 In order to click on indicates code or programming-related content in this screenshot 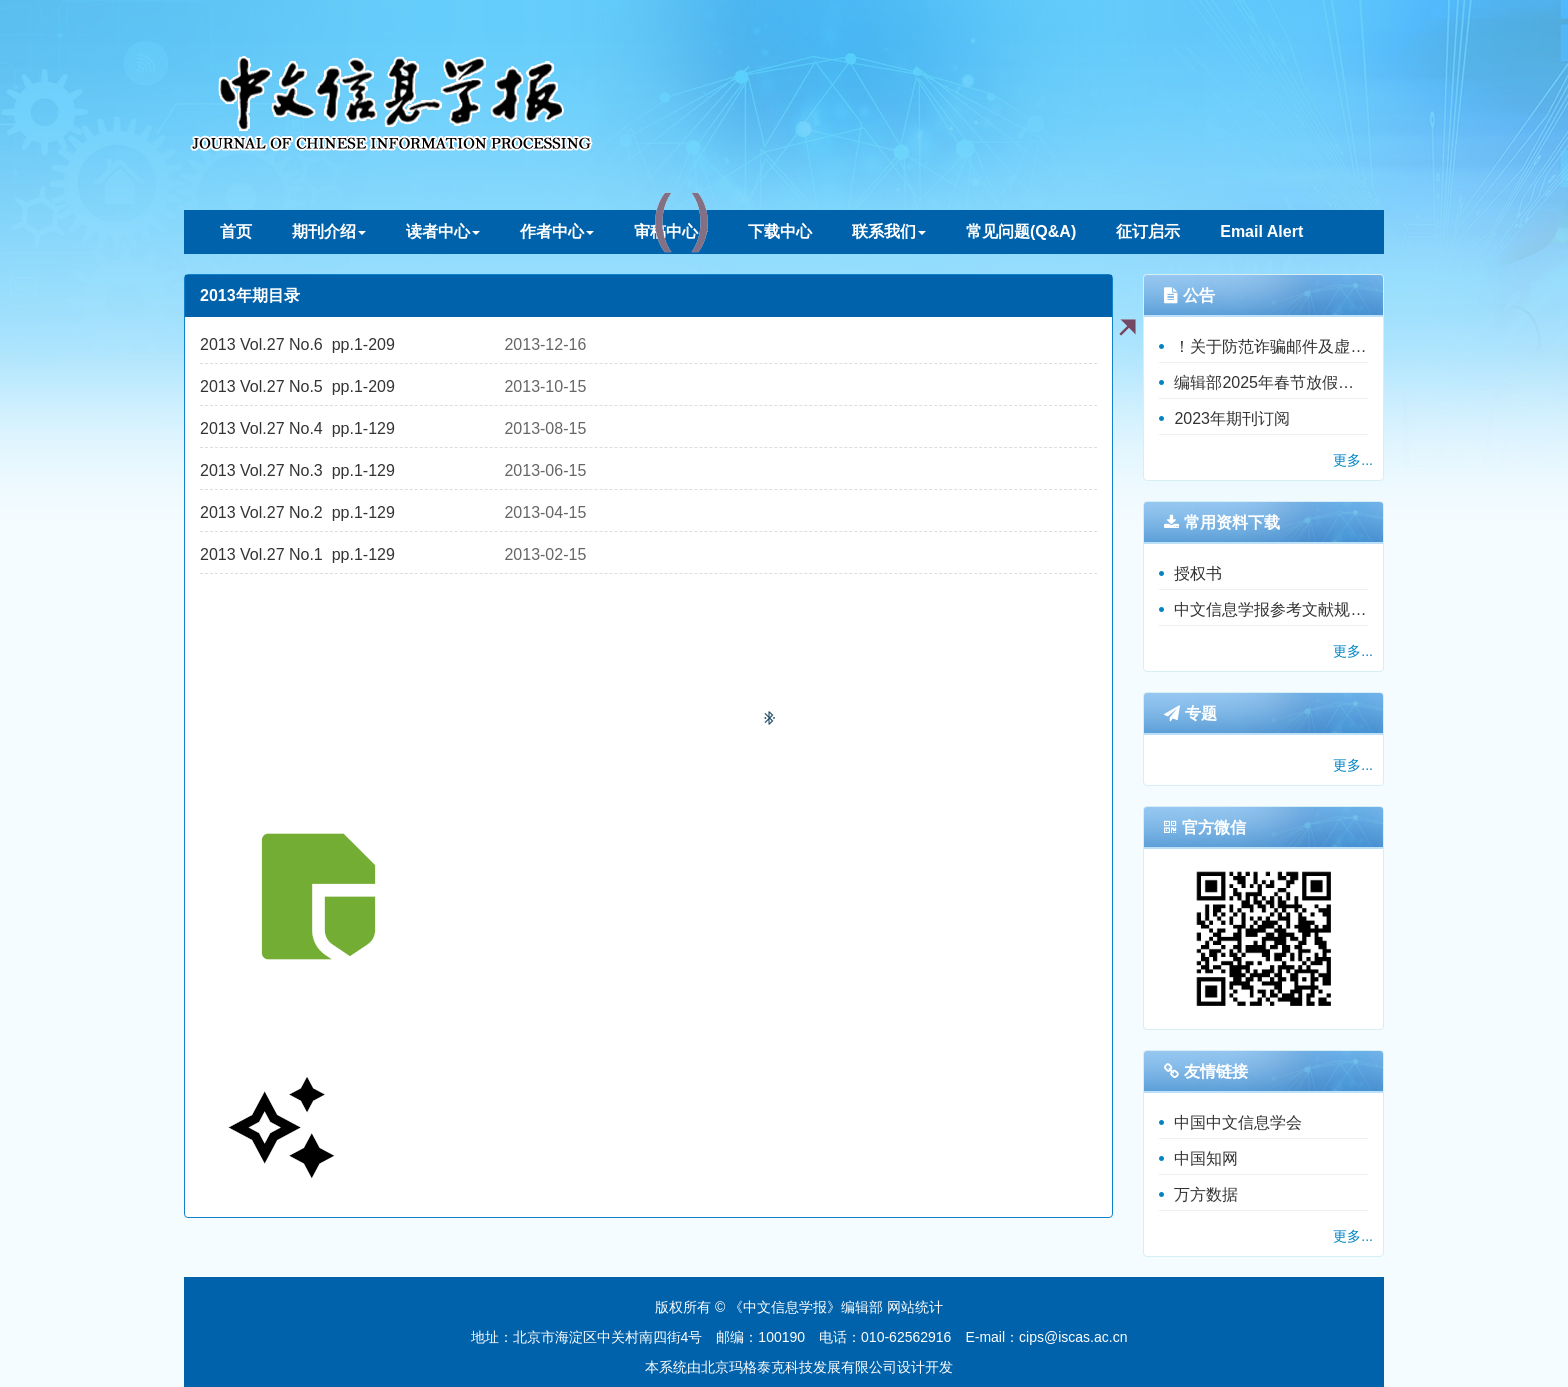, I will do `click(681, 222)`.